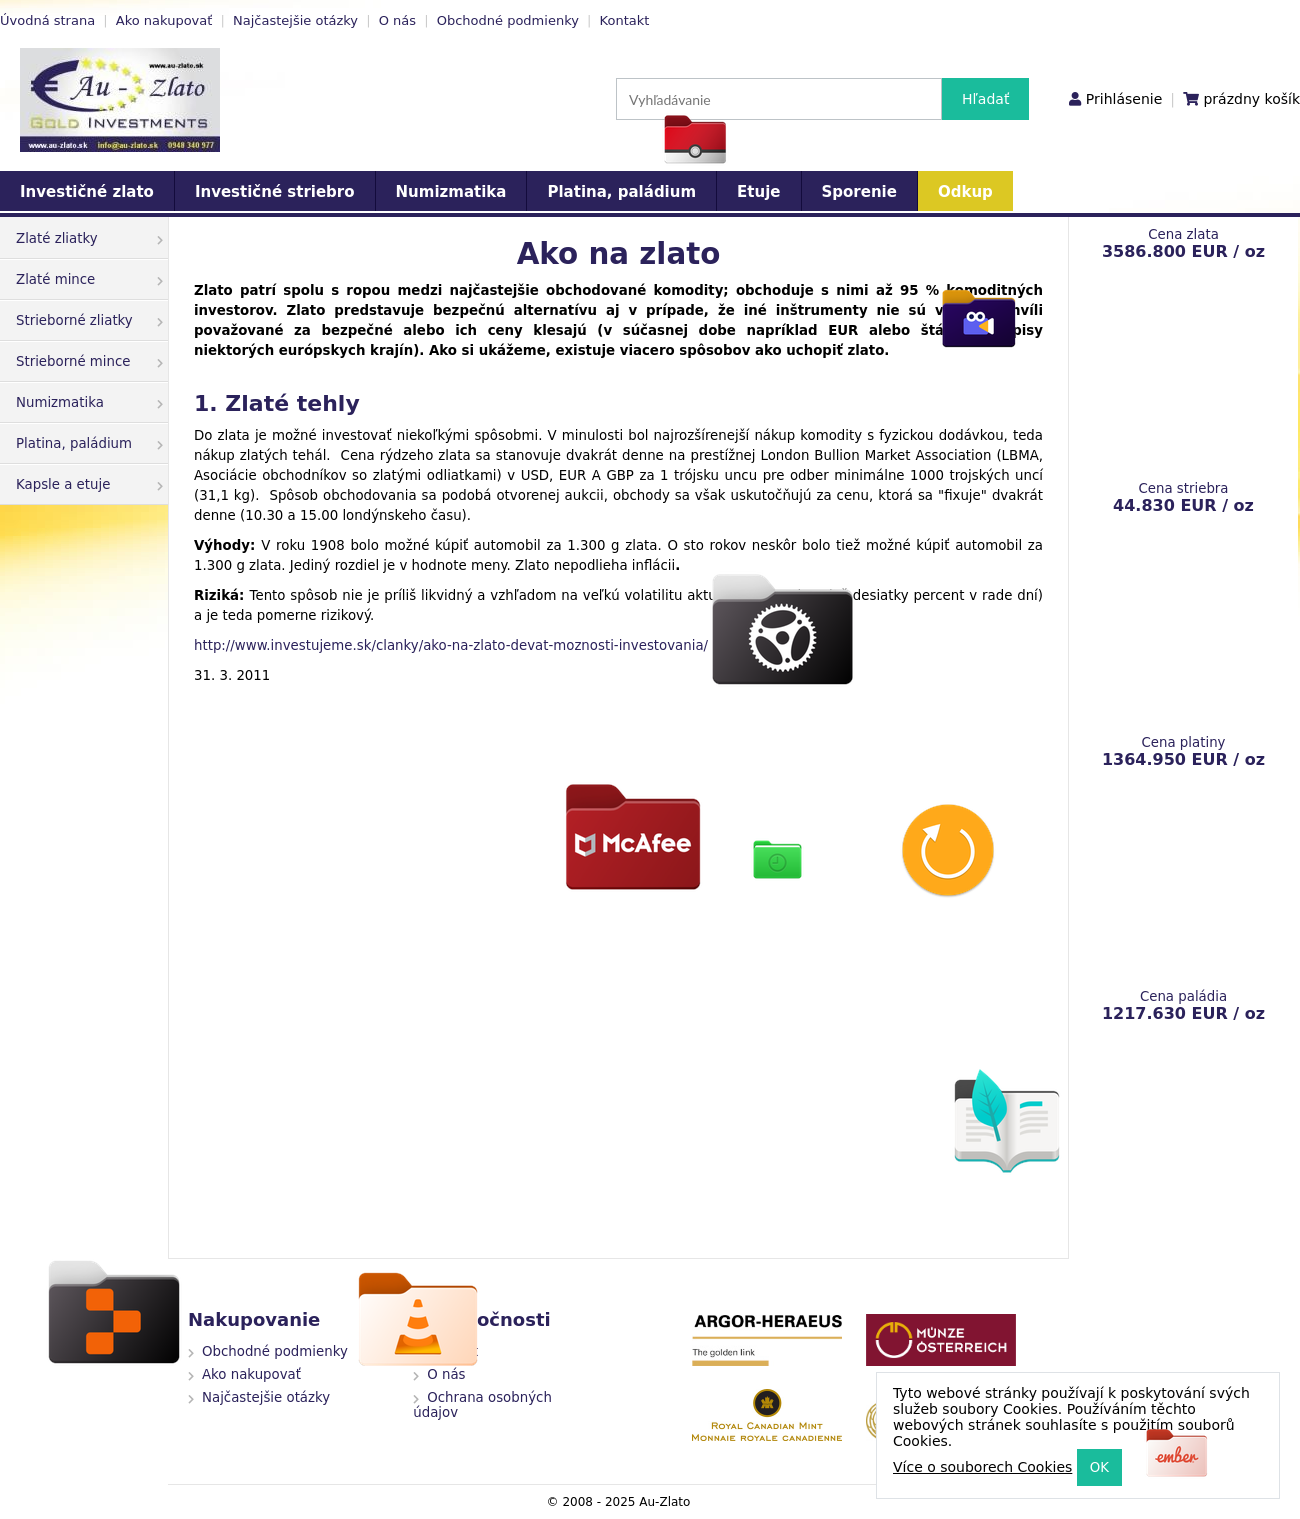 Image resolution: width=1300 pixels, height=1519 pixels. What do you see at coordinates (113, 1315) in the screenshot?
I see `open replit project folder` at bounding box center [113, 1315].